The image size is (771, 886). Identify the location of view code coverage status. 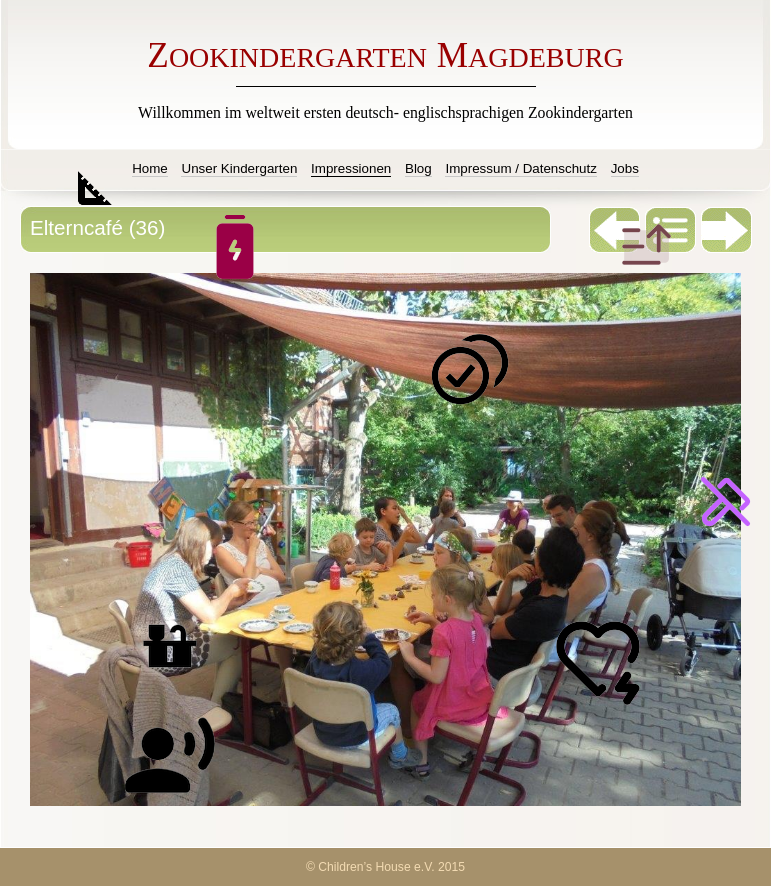
(470, 366).